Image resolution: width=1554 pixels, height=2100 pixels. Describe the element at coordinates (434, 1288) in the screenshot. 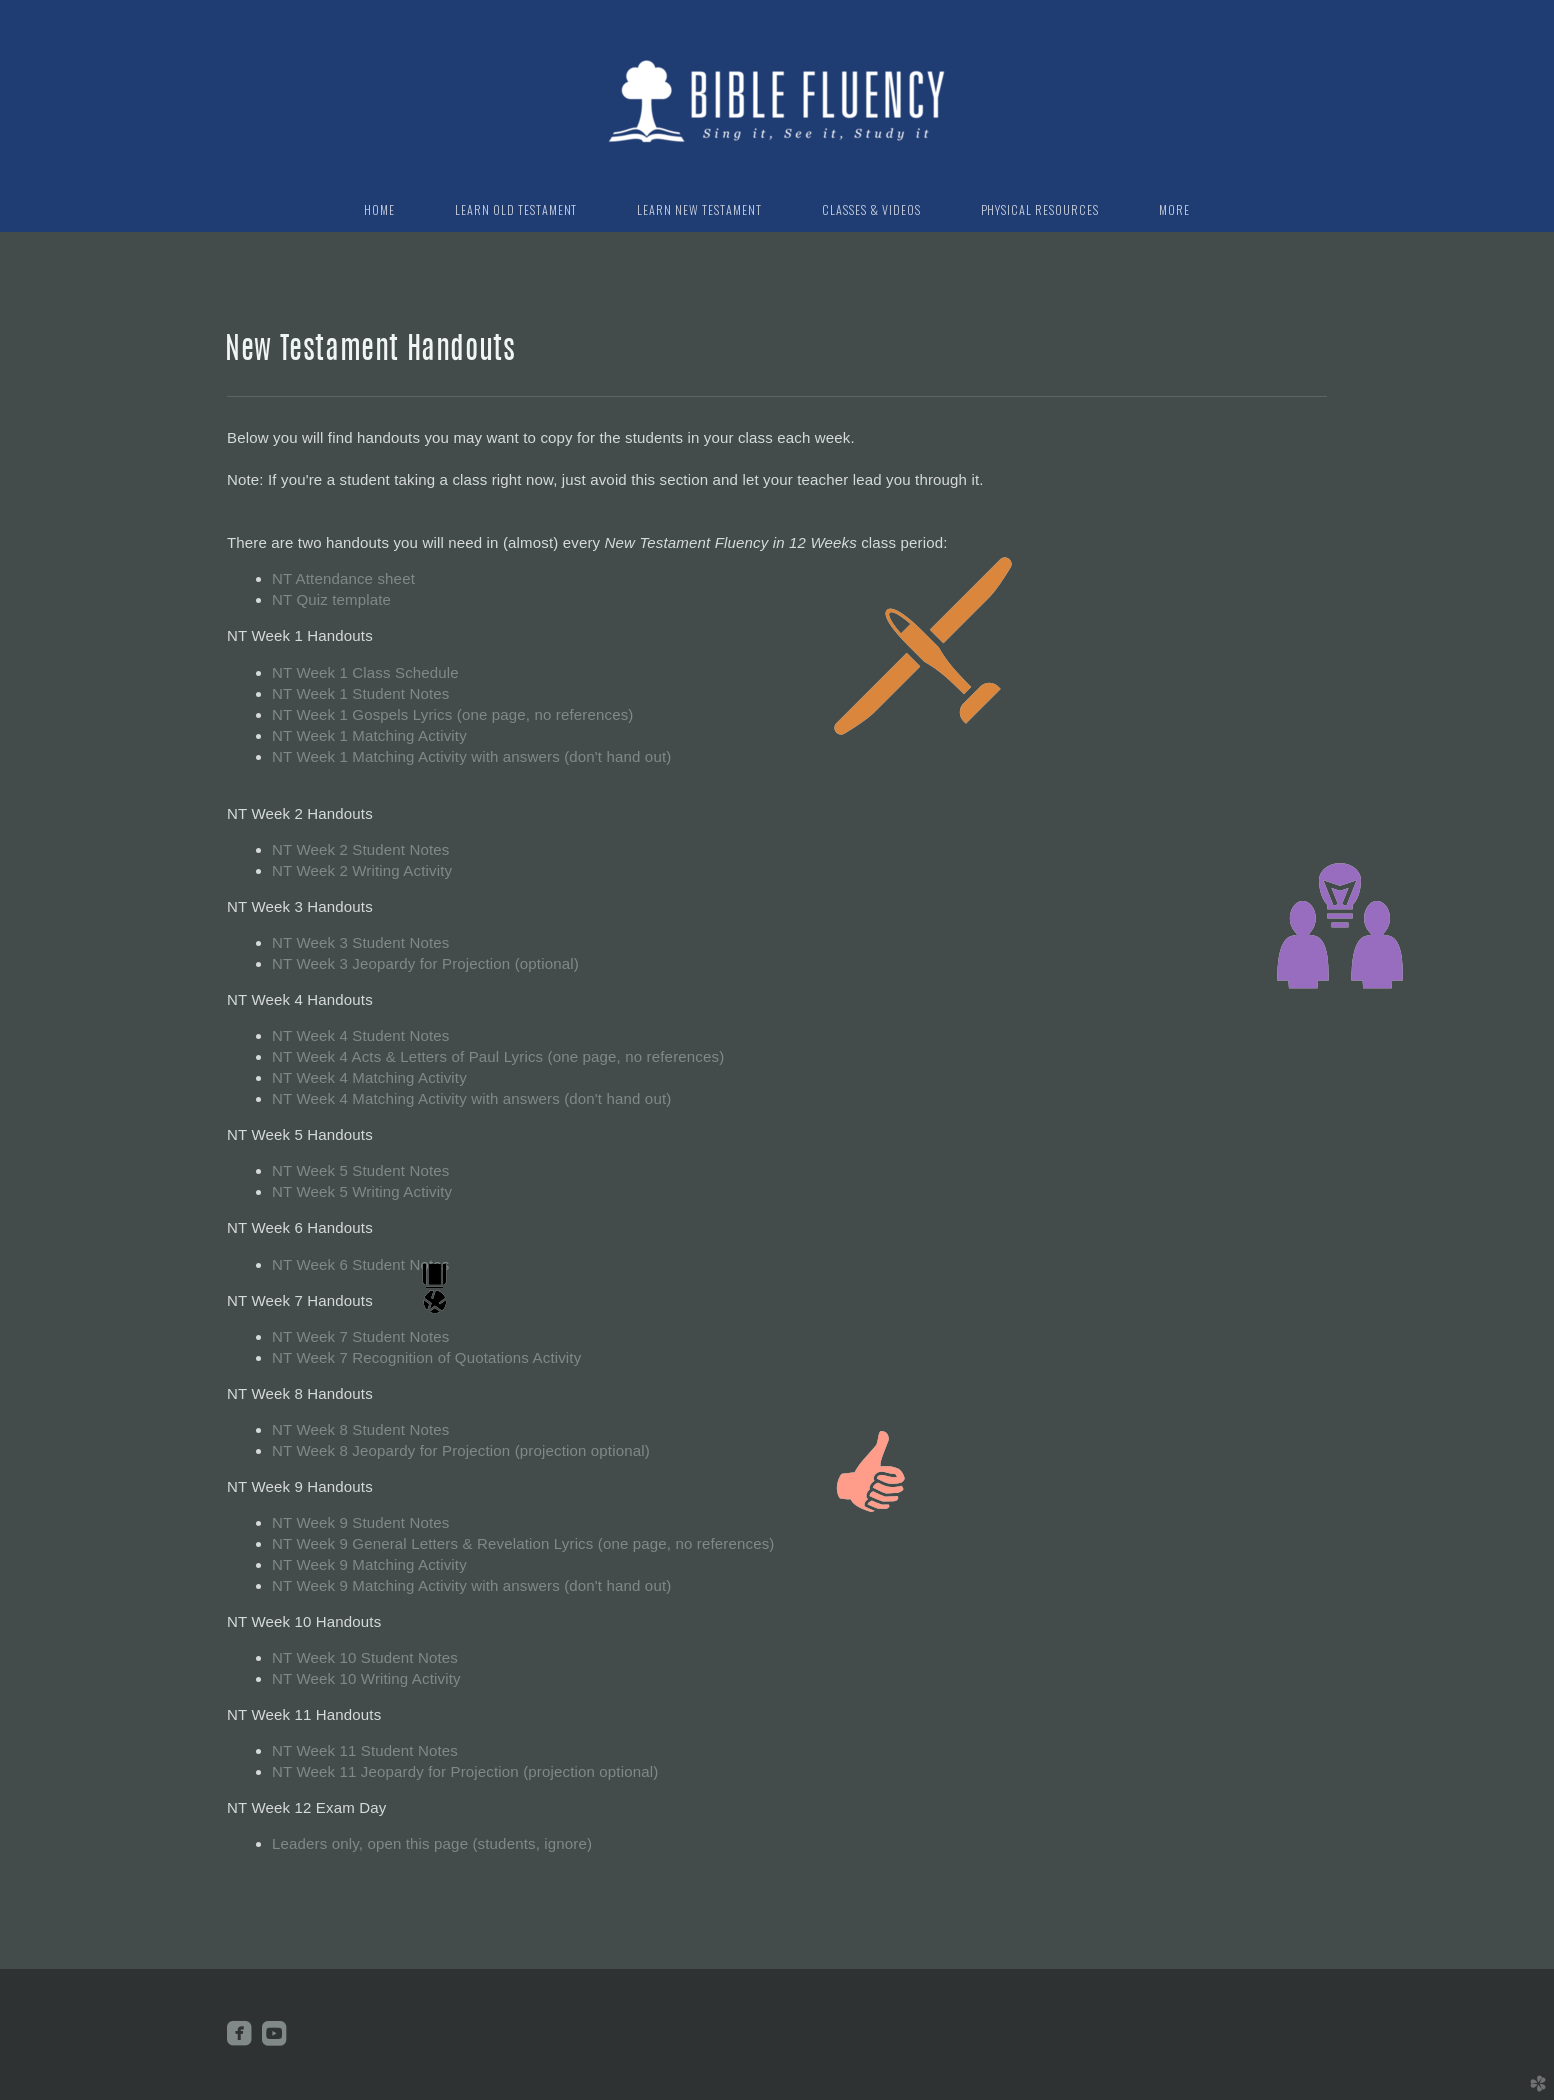

I see `view achievements or awards` at that location.